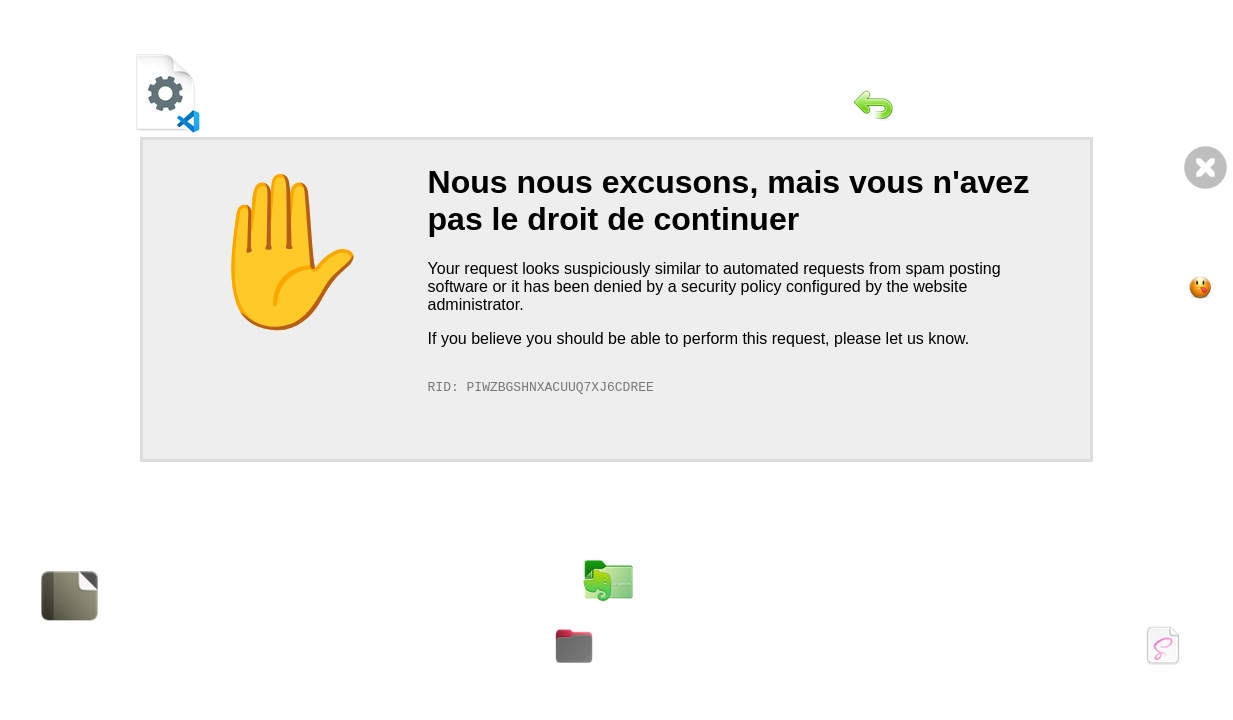  Describe the element at coordinates (69, 594) in the screenshot. I see `change desktop wallpaper settings` at that location.